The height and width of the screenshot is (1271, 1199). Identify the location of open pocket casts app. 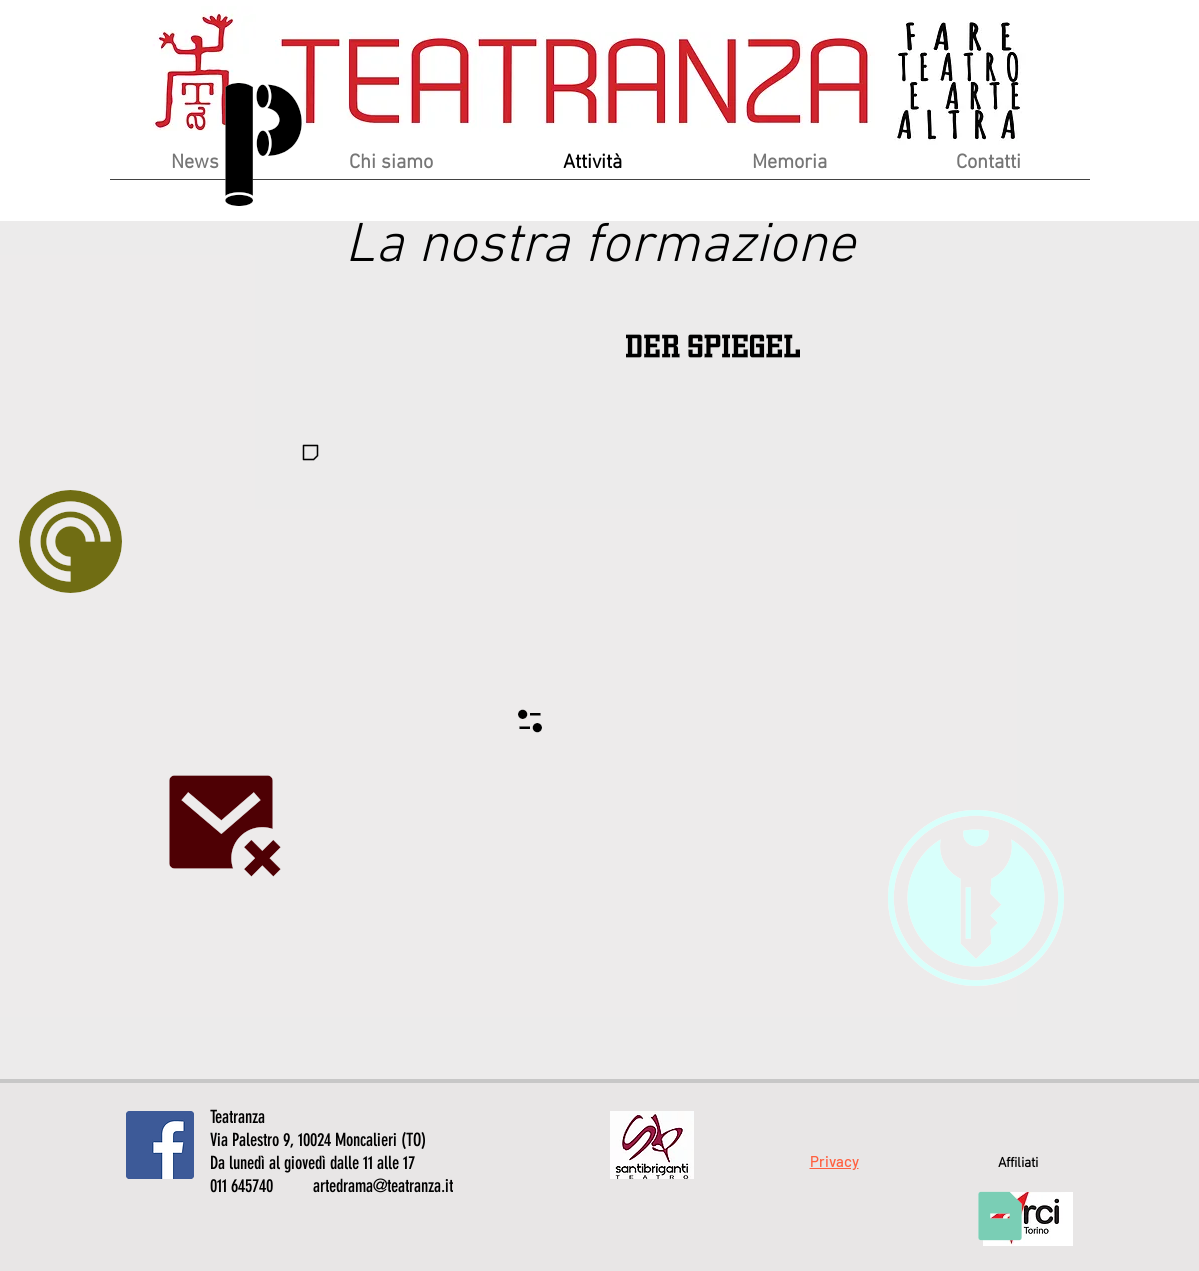
(70, 541).